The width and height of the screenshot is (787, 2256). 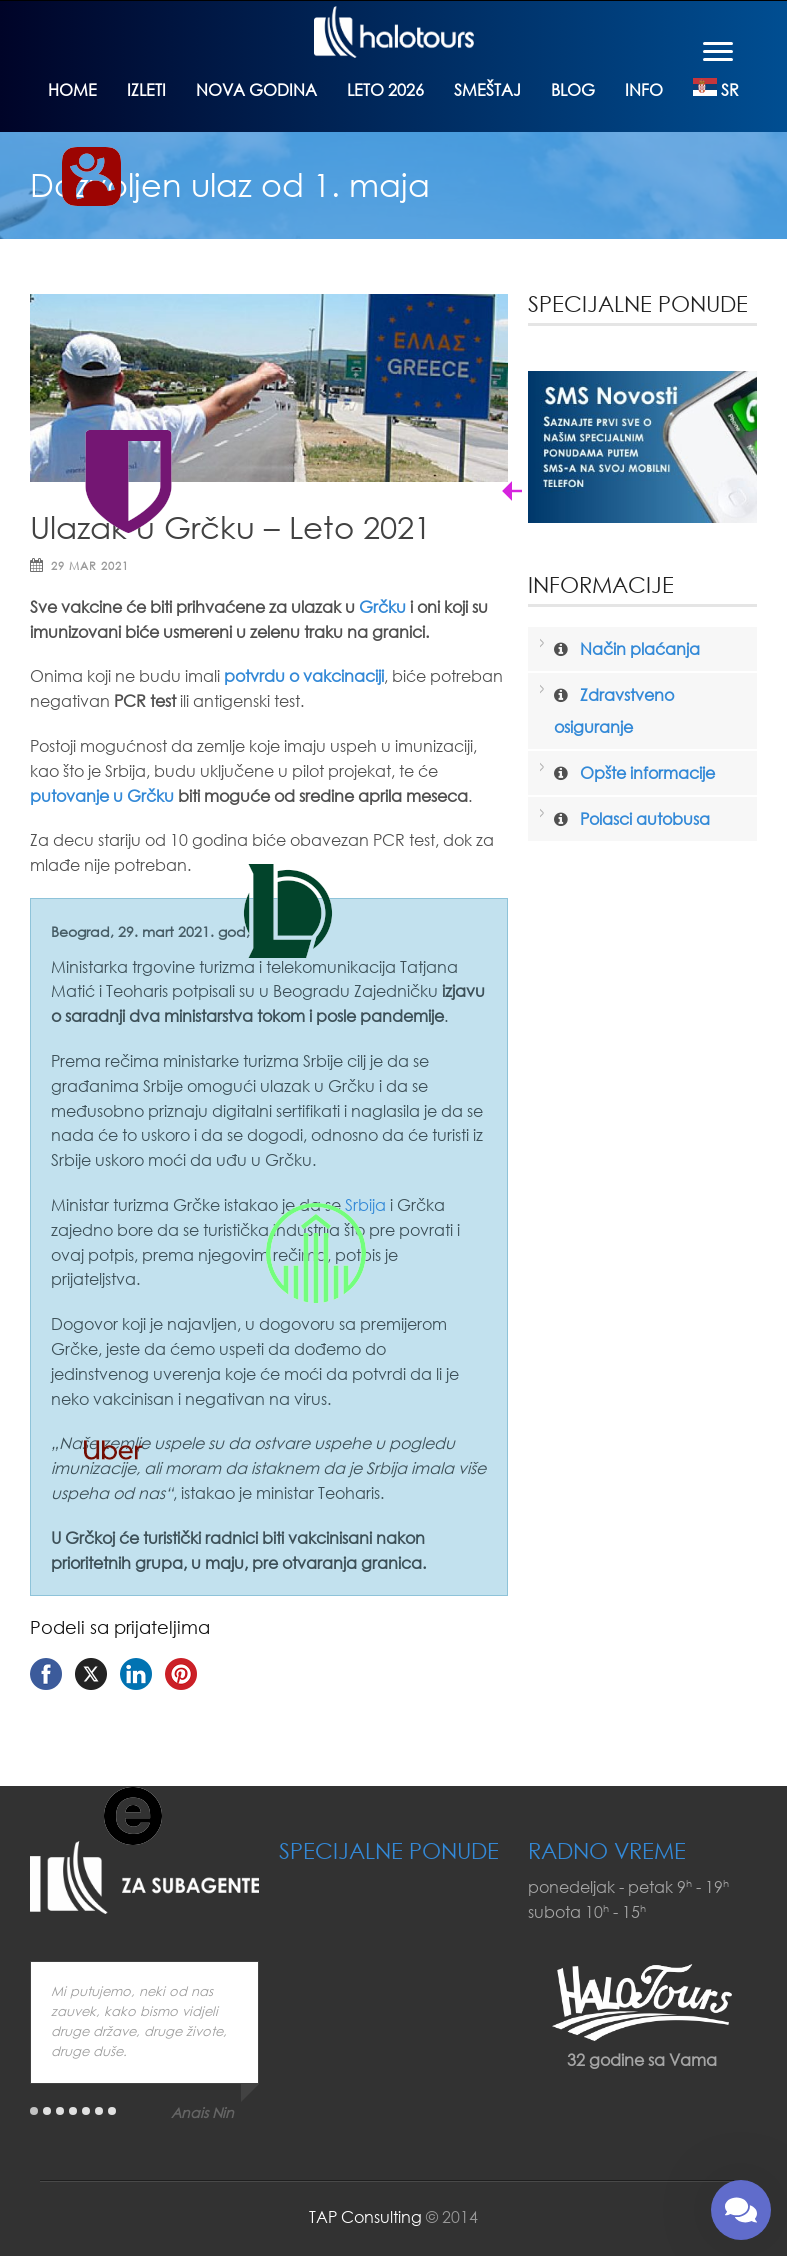 What do you see at coordinates (512, 491) in the screenshot?
I see `go back to the previous screen` at bounding box center [512, 491].